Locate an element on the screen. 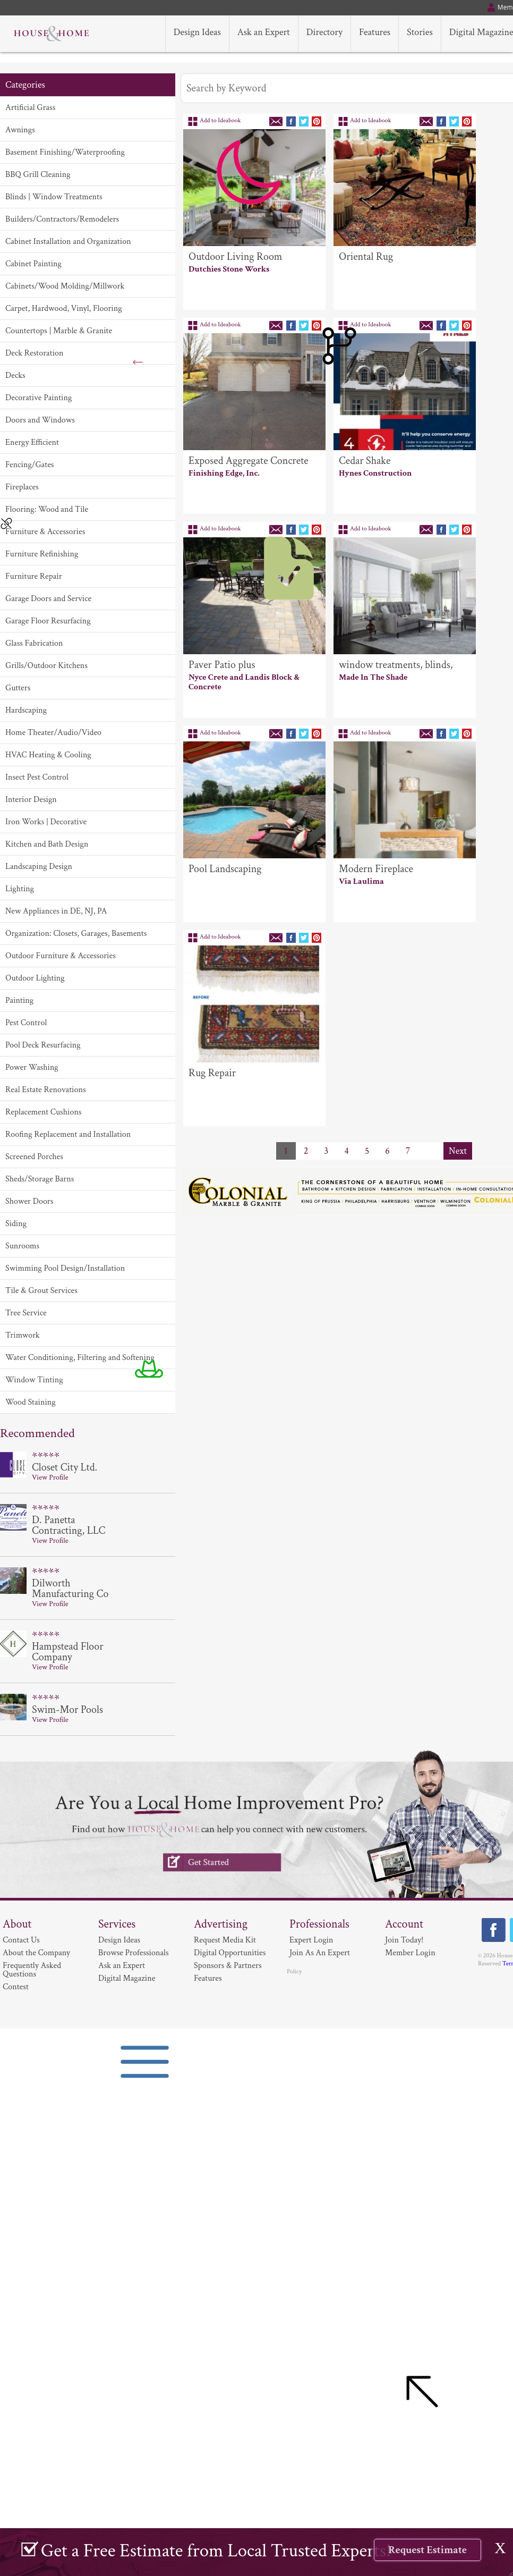 The width and height of the screenshot is (513, 2576). switch to dark mode is located at coordinates (247, 173).